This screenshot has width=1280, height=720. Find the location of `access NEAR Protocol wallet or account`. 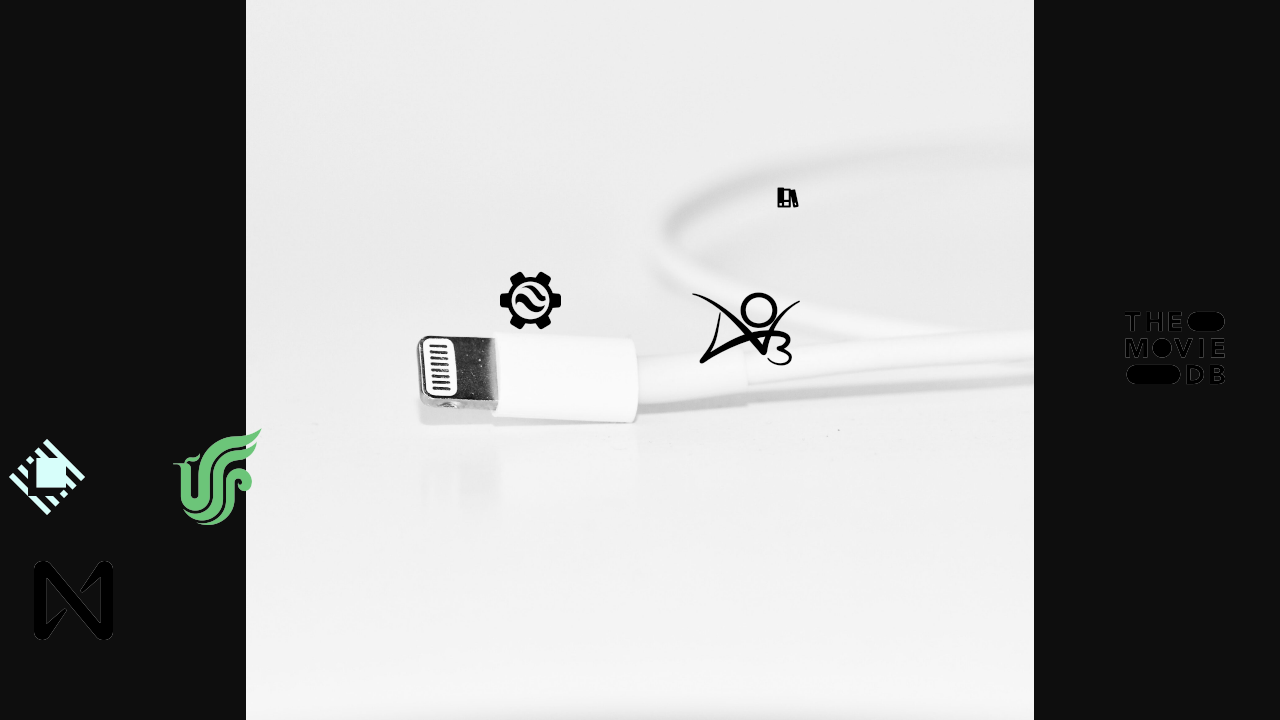

access NEAR Protocol wallet or account is located at coordinates (73, 600).